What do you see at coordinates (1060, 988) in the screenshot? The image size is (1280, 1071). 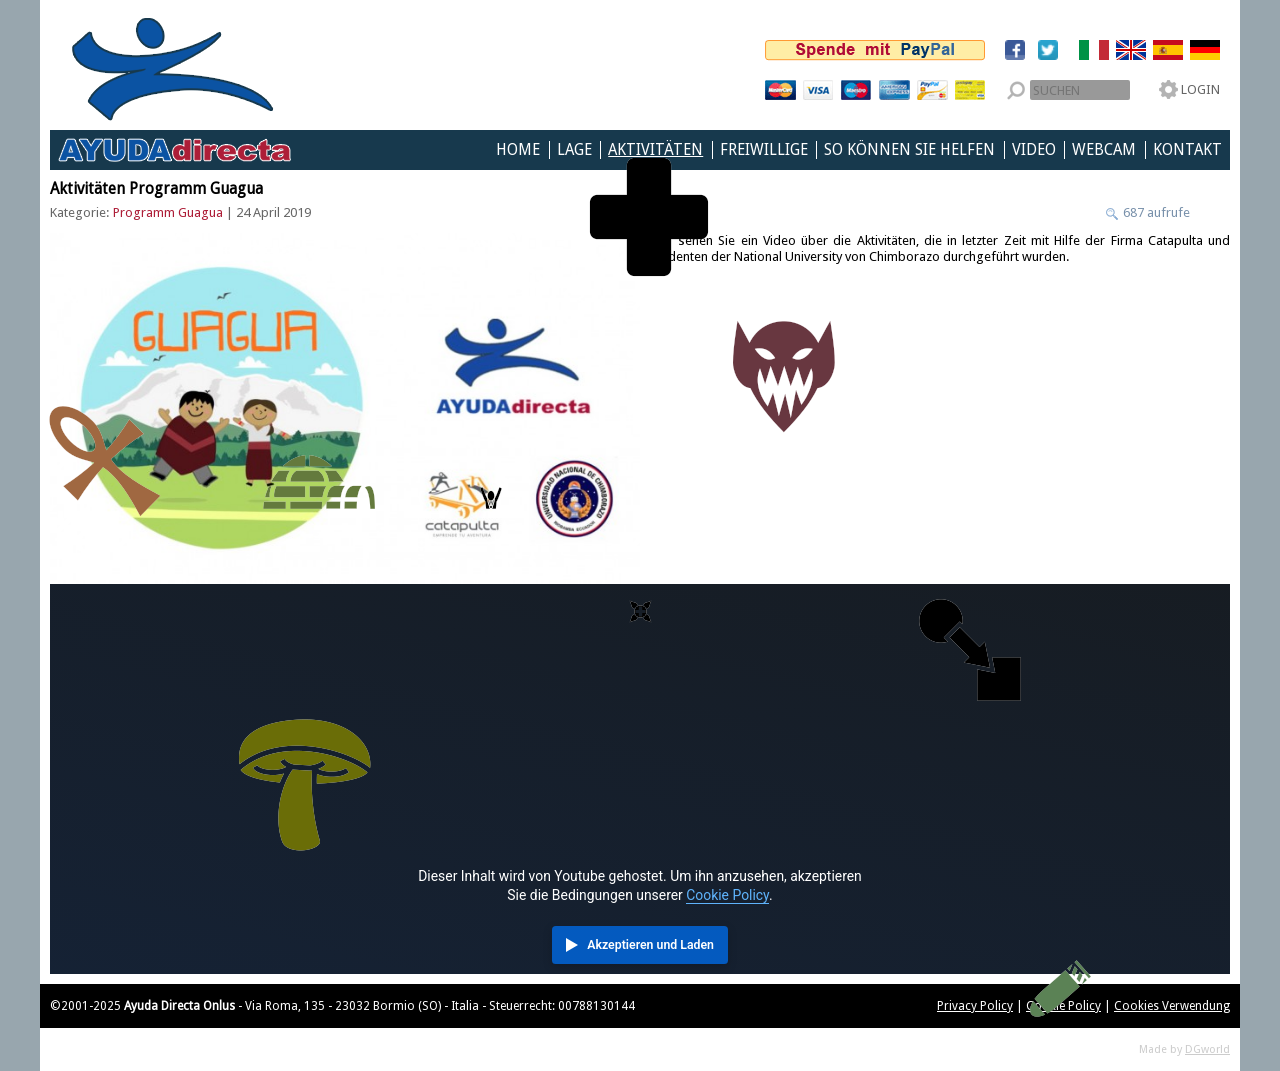 I see `ammunition or weaponry item in a game inventory` at bounding box center [1060, 988].